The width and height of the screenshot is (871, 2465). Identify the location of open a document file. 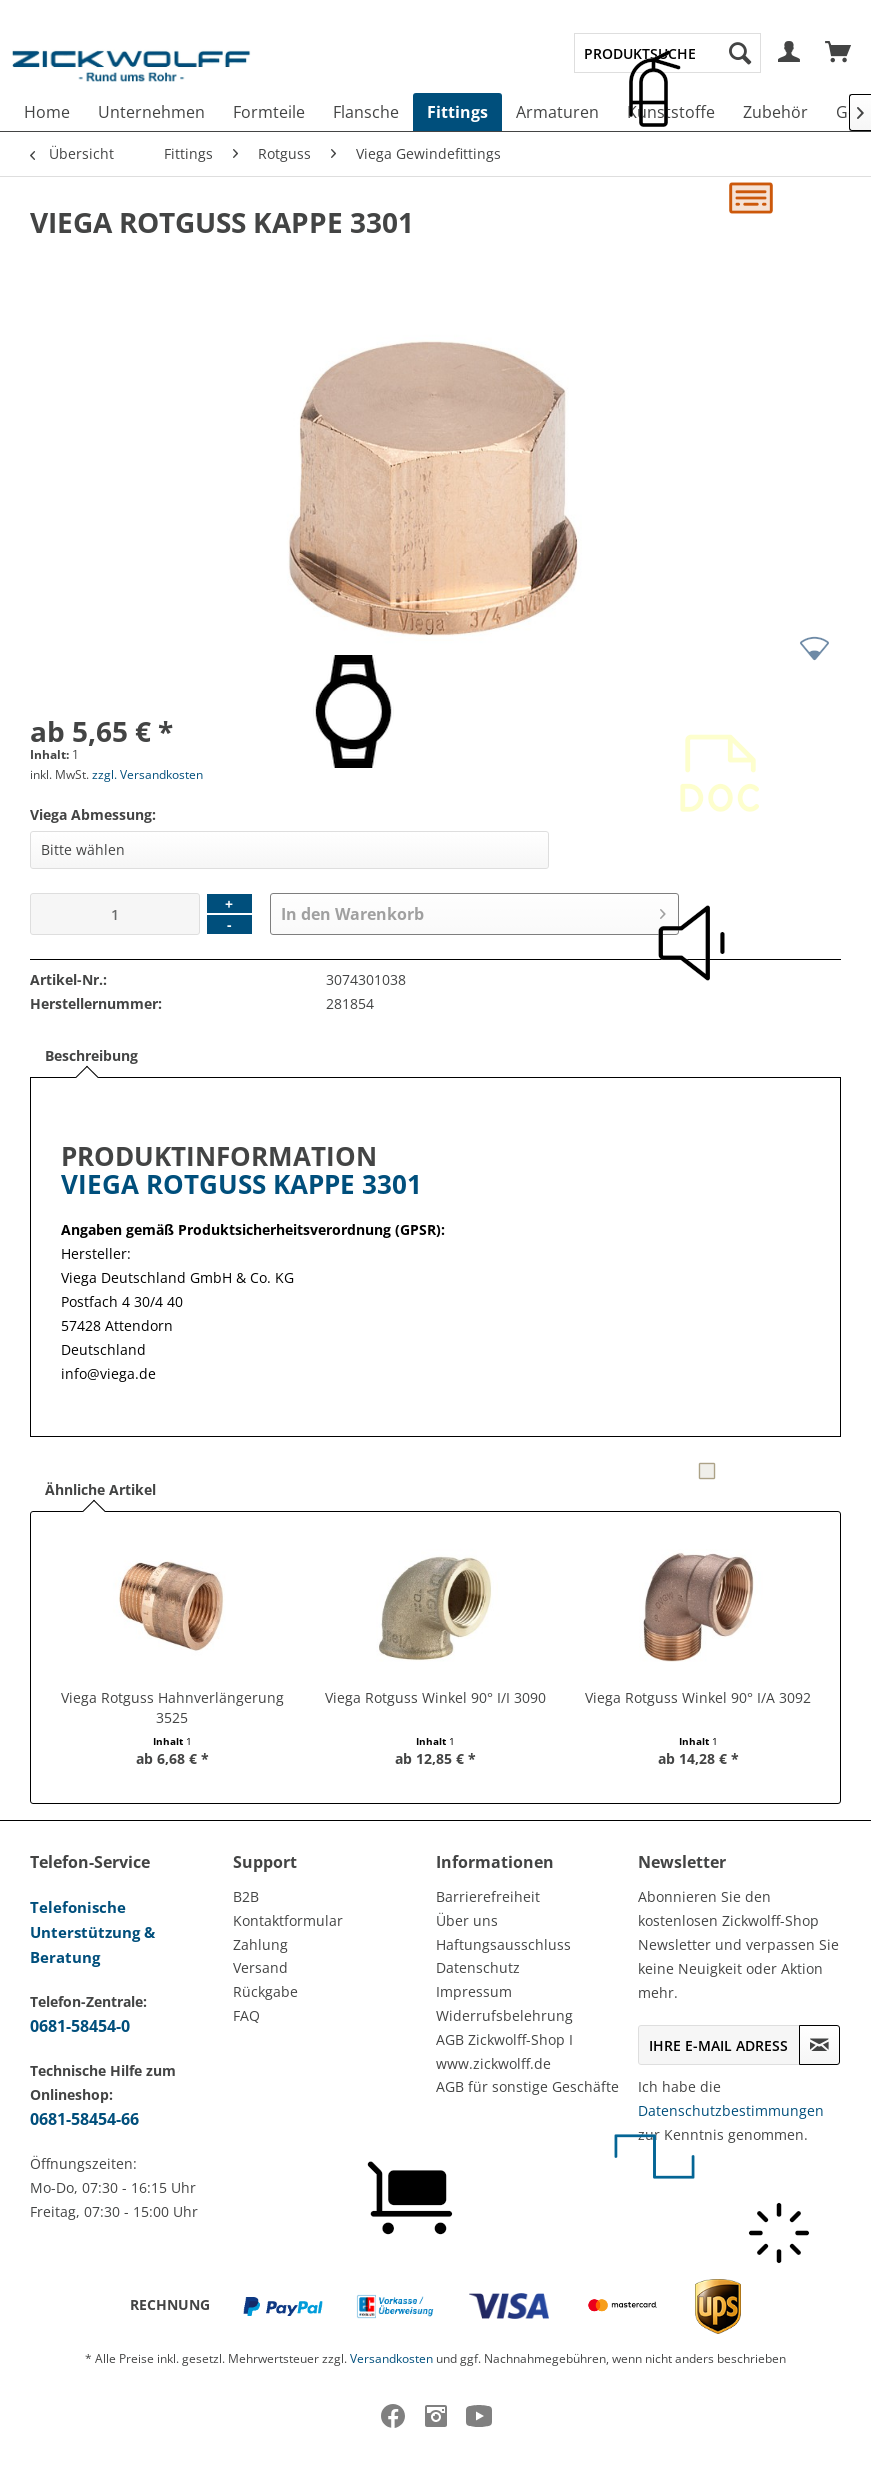
(720, 776).